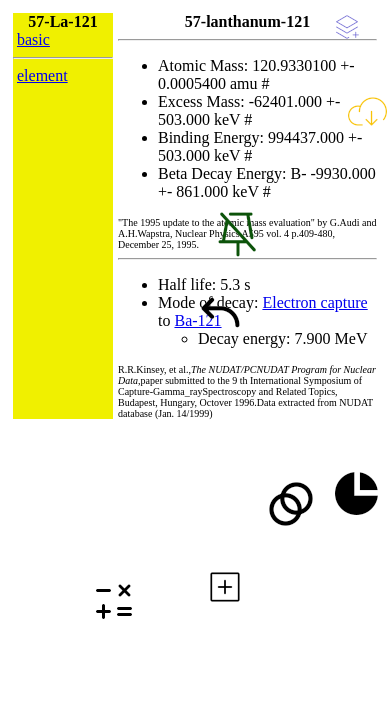 This screenshot has height=720, width=390. Describe the element at coordinates (225, 587) in the screenshot. I see `add a new item or entry` at that location.